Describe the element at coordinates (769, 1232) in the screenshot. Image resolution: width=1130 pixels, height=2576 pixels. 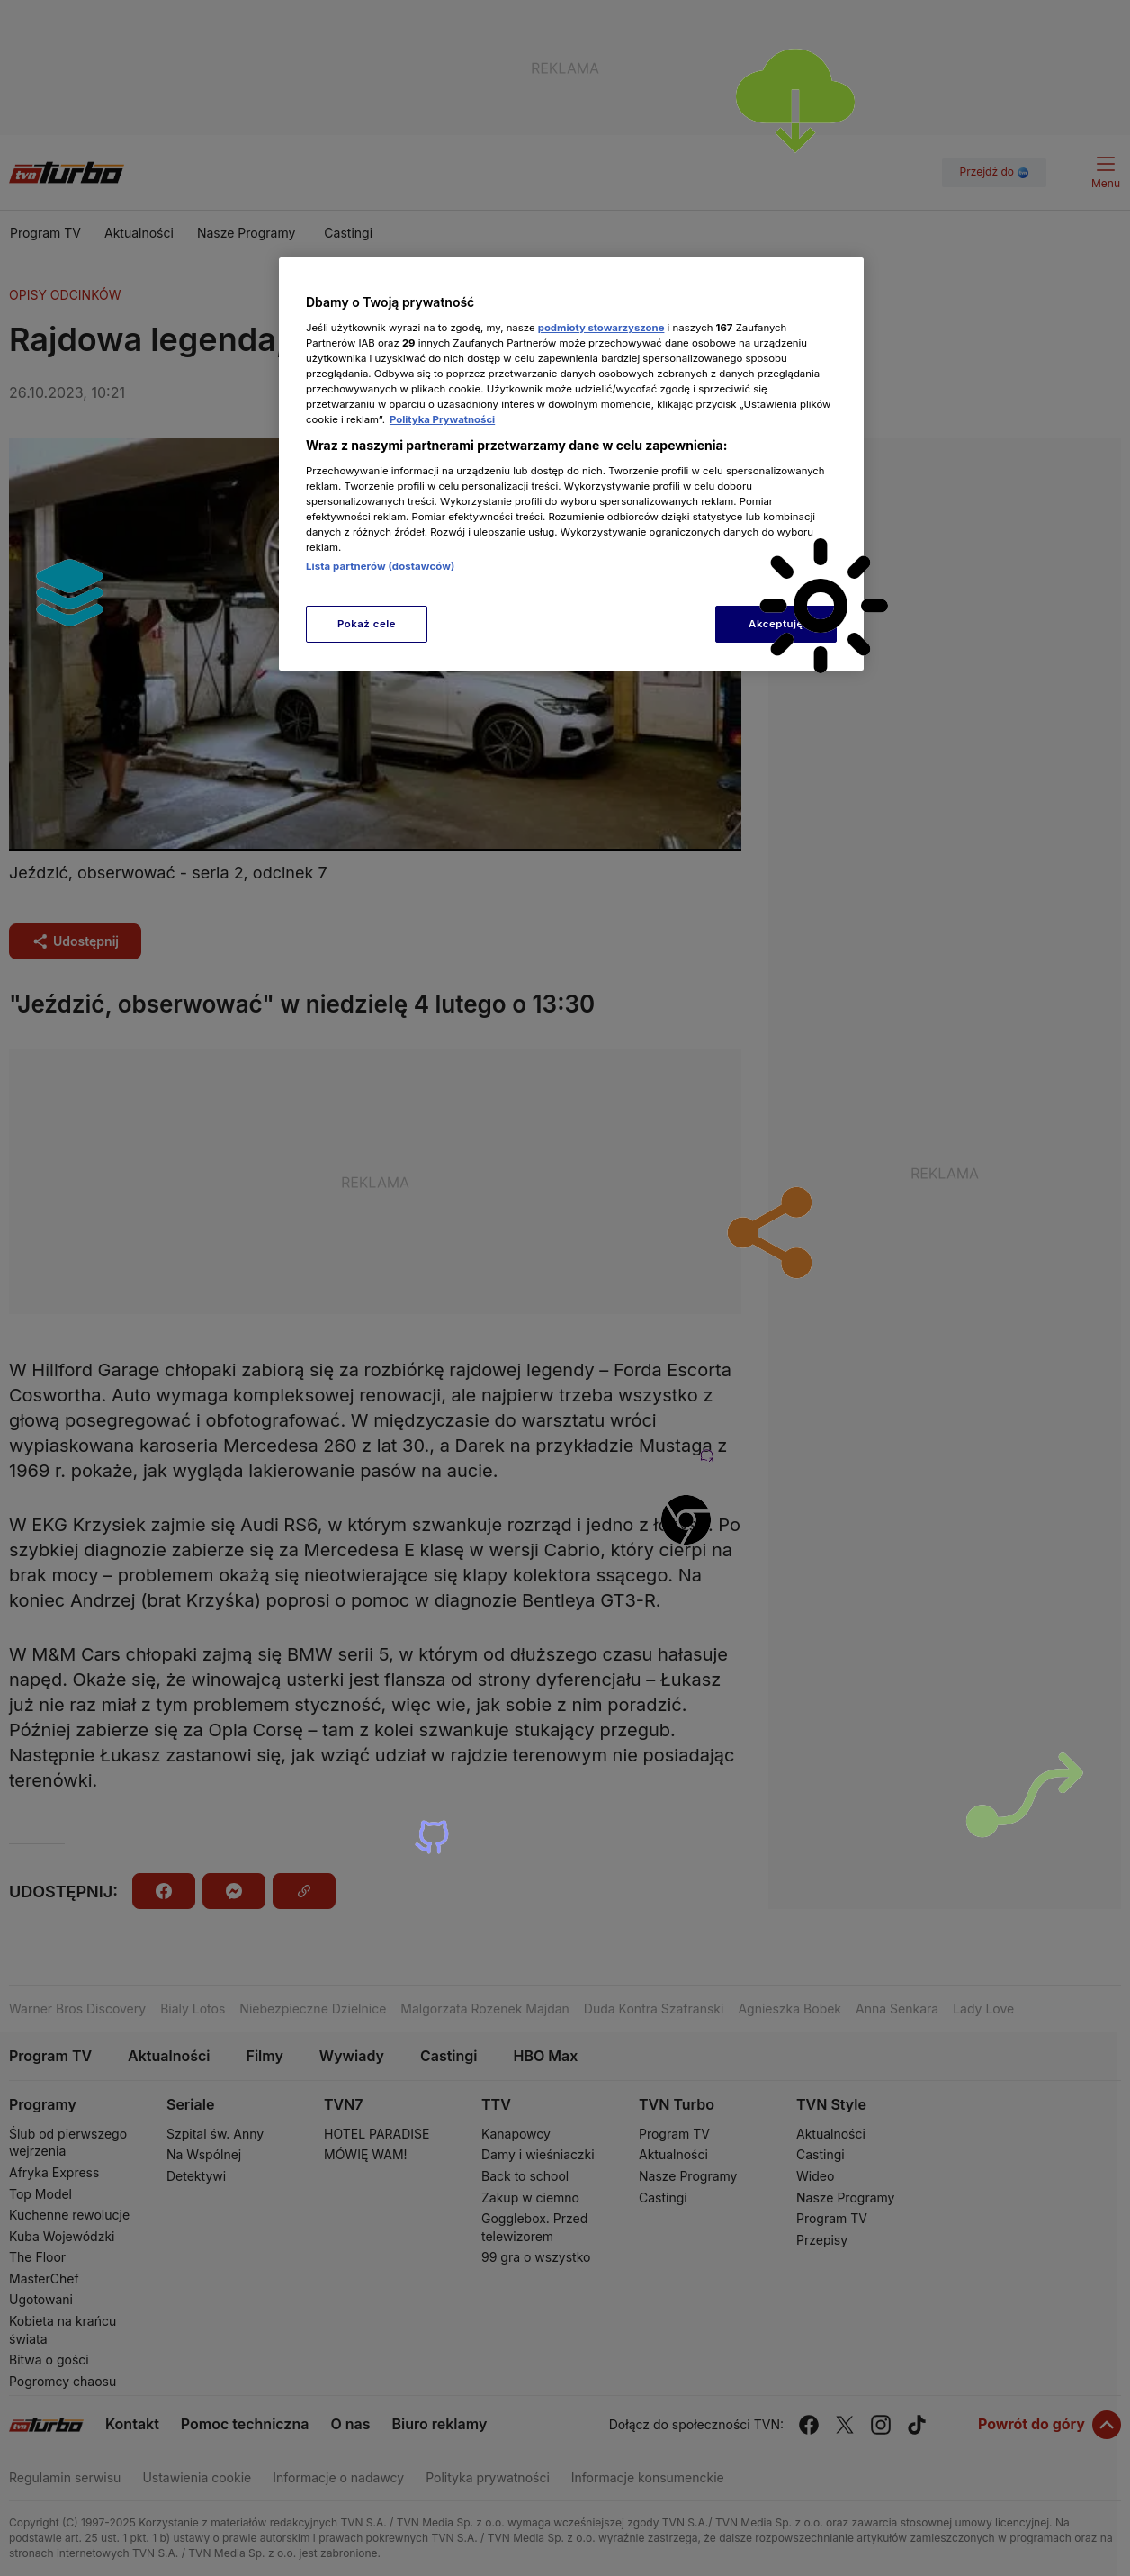
I see `share content to social media` at that location.